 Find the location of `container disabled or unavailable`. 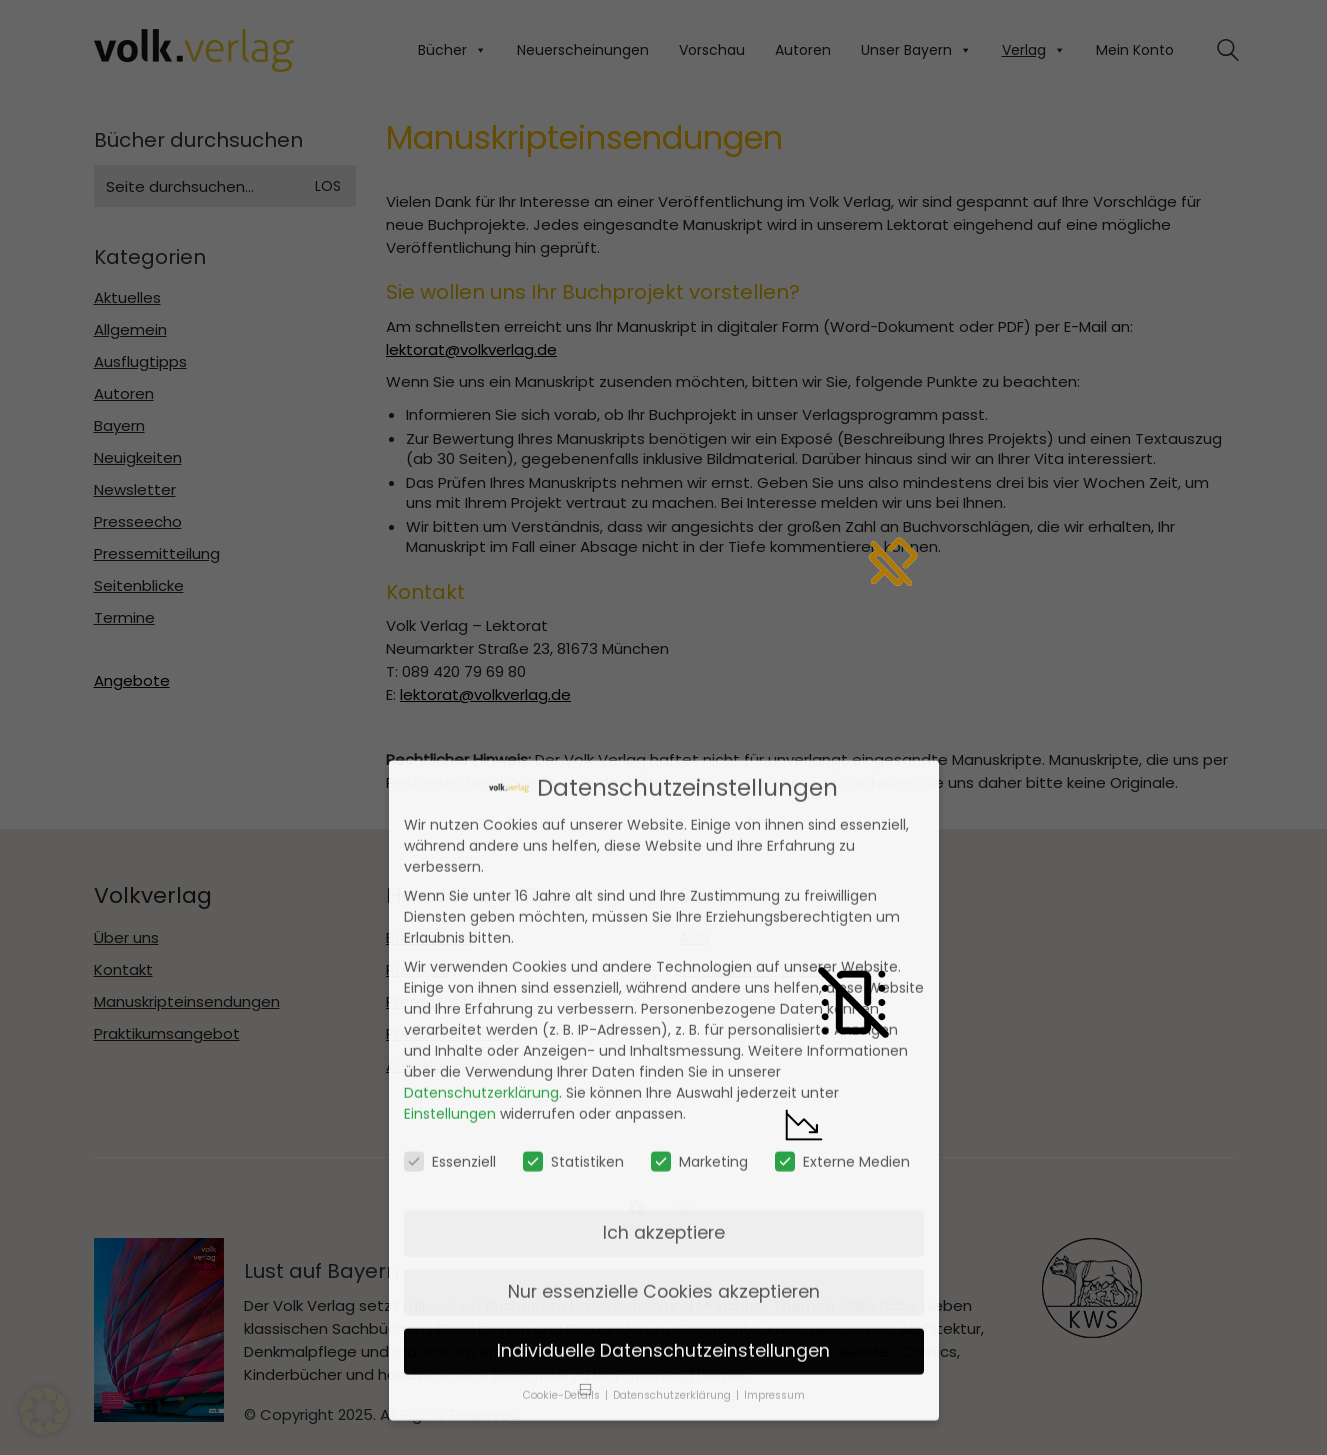

container disabled or unavailable is located at coordinates (853, 1002).